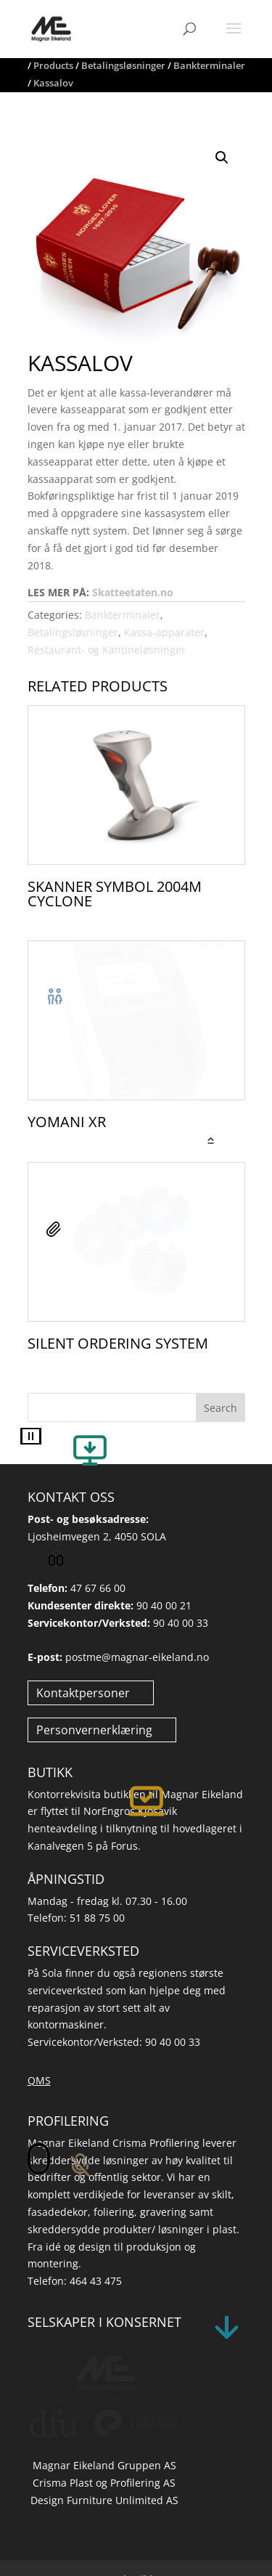 This screenshot has height=2576, width=272. What do you see at coordinates (147, 1801) in the screenshot?
I see `device verification complete` at bounding box center [147, 1801].